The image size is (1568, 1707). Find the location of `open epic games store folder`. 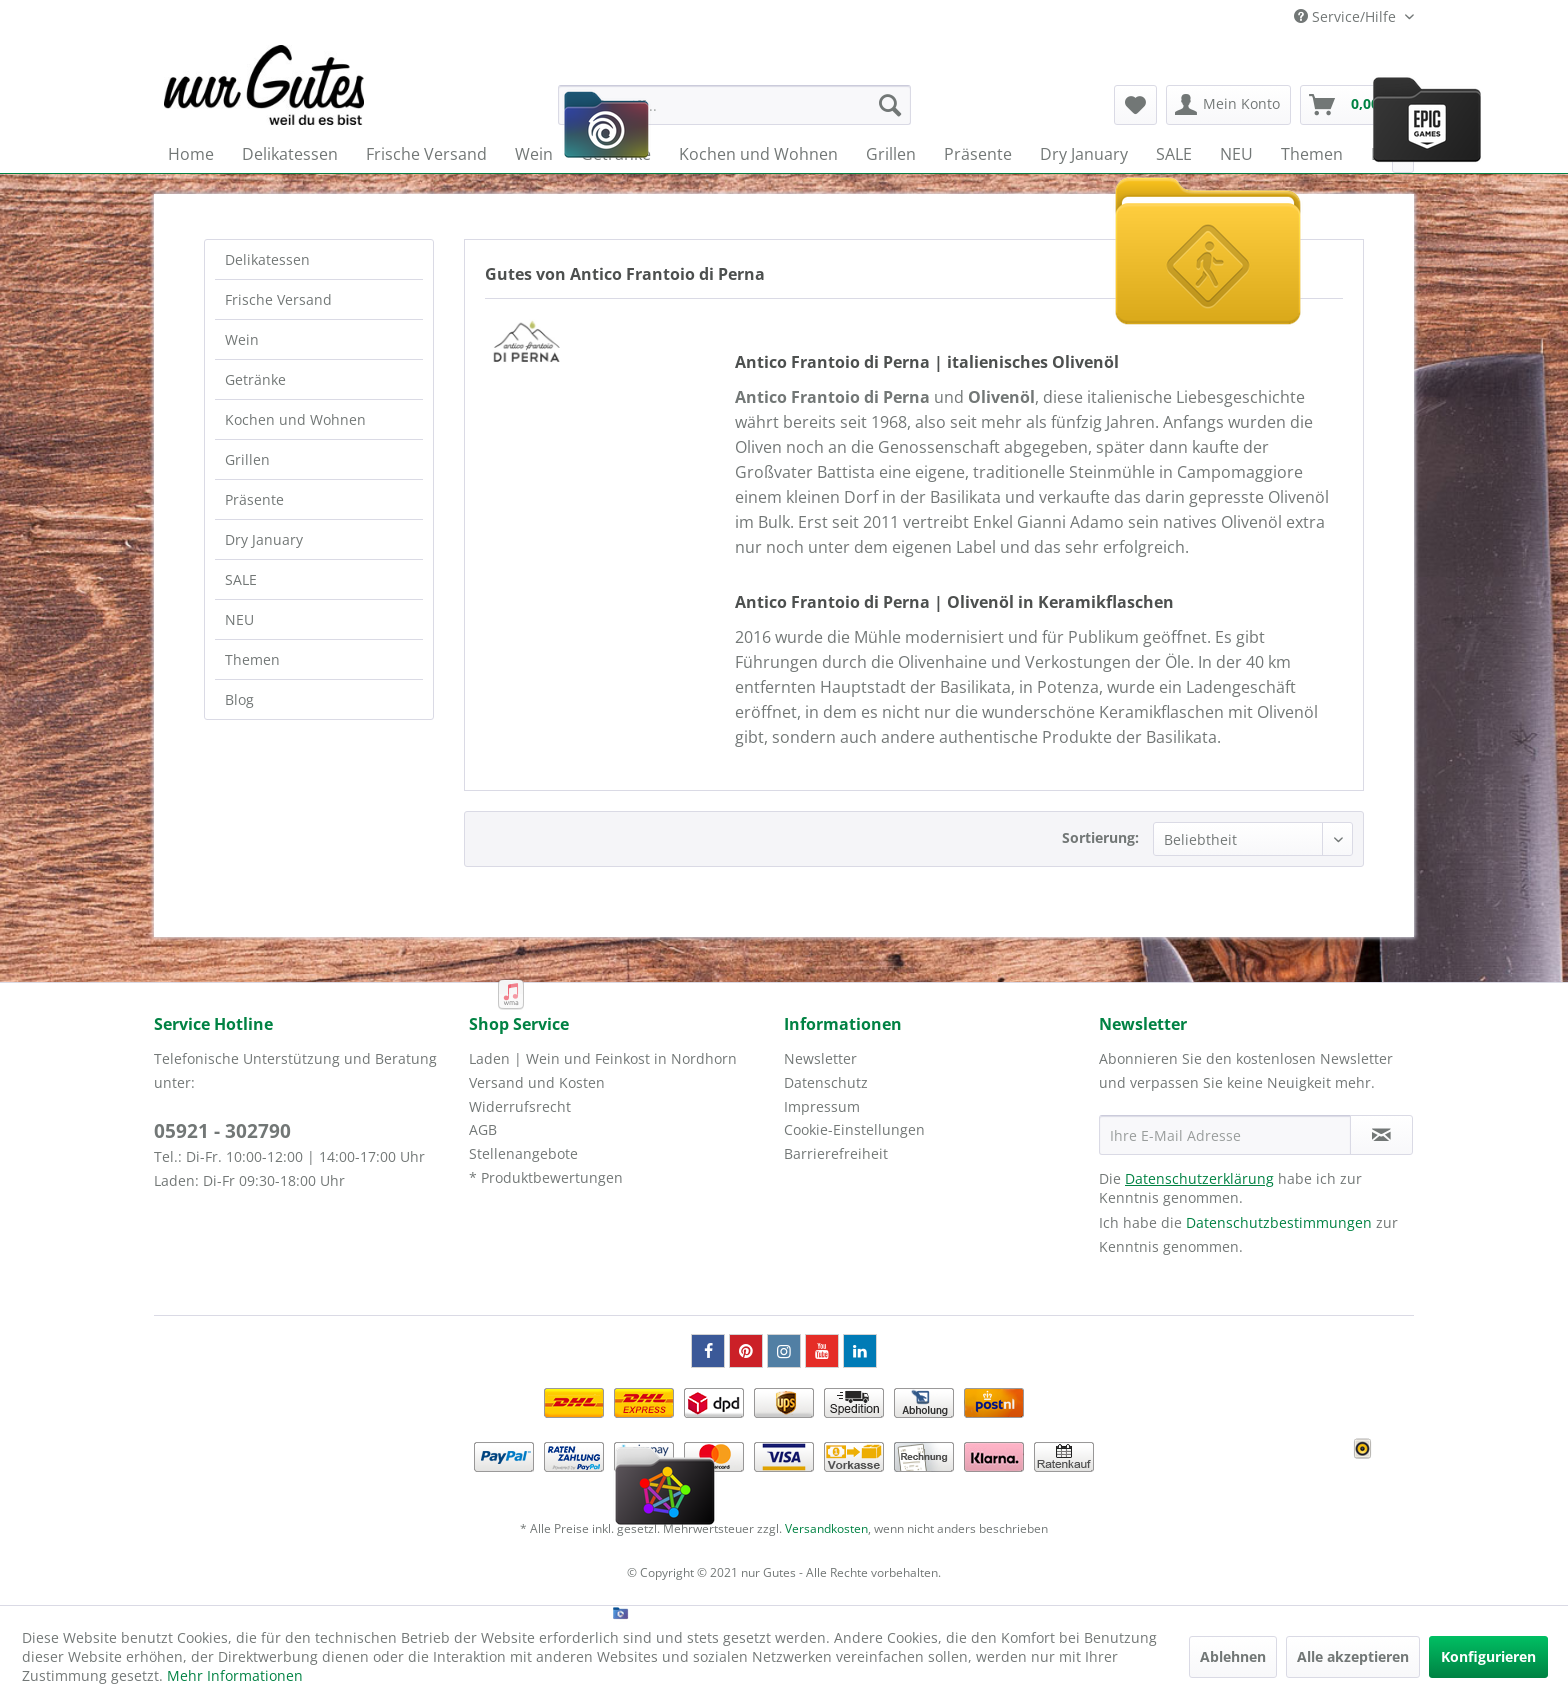

open epic games store folder is located at coordinates (1426, 122).